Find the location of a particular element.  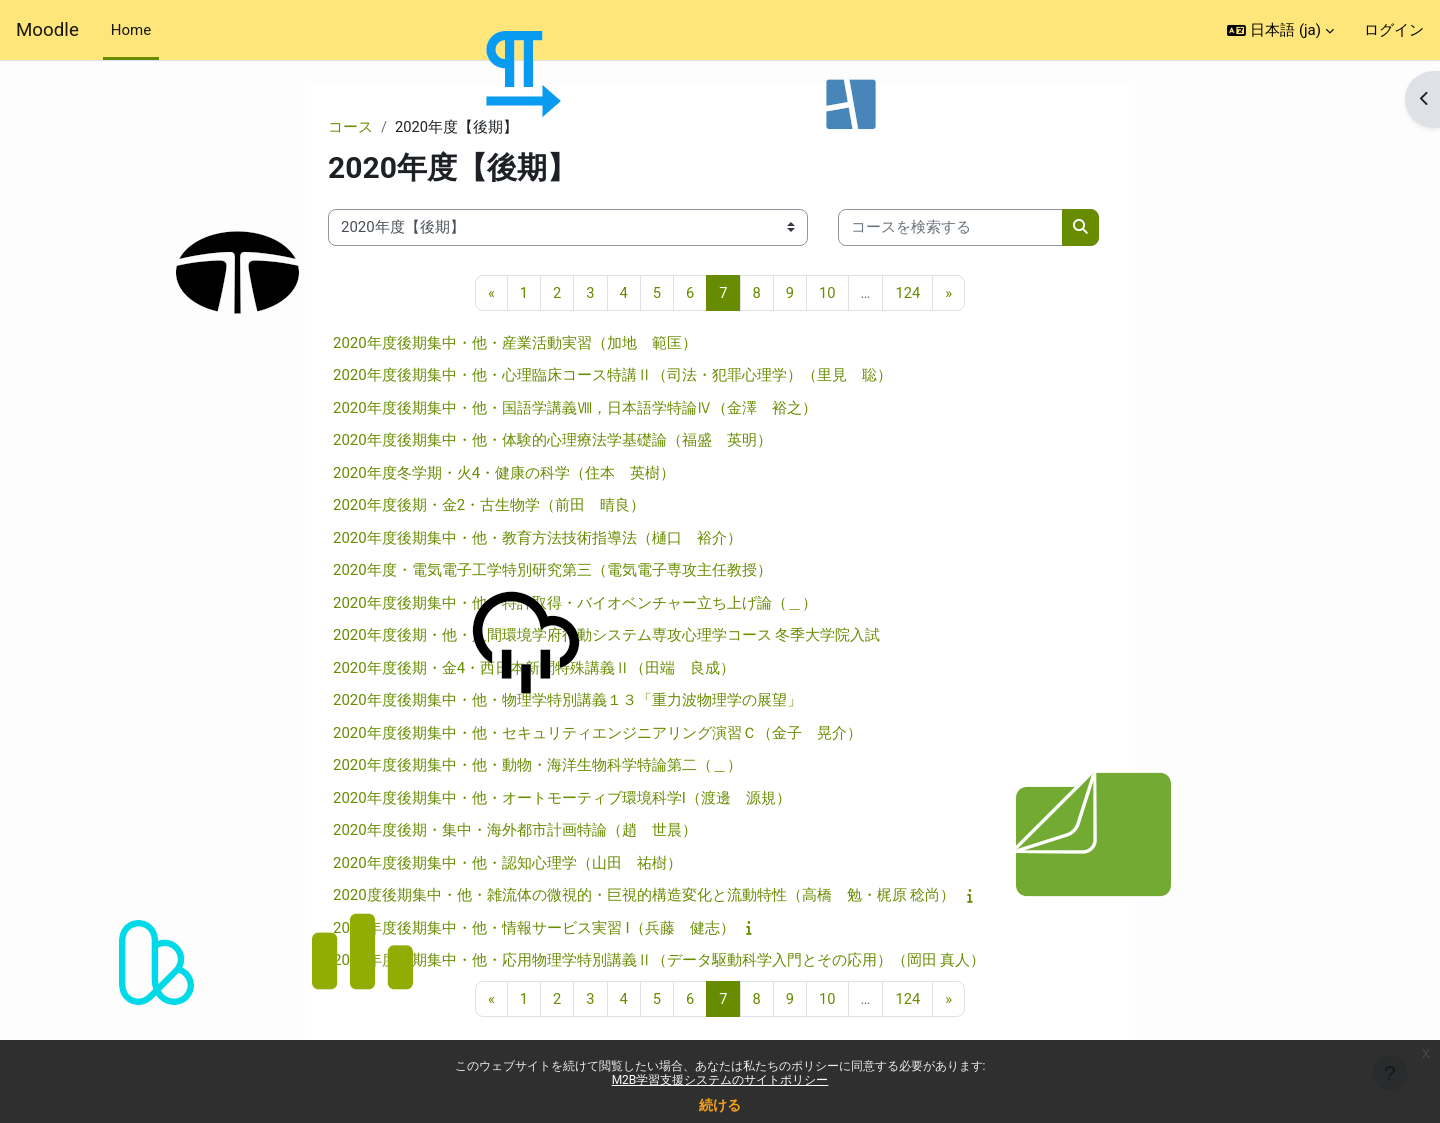

open the Kleinanzeigen app is located at coordinates (156, 962).